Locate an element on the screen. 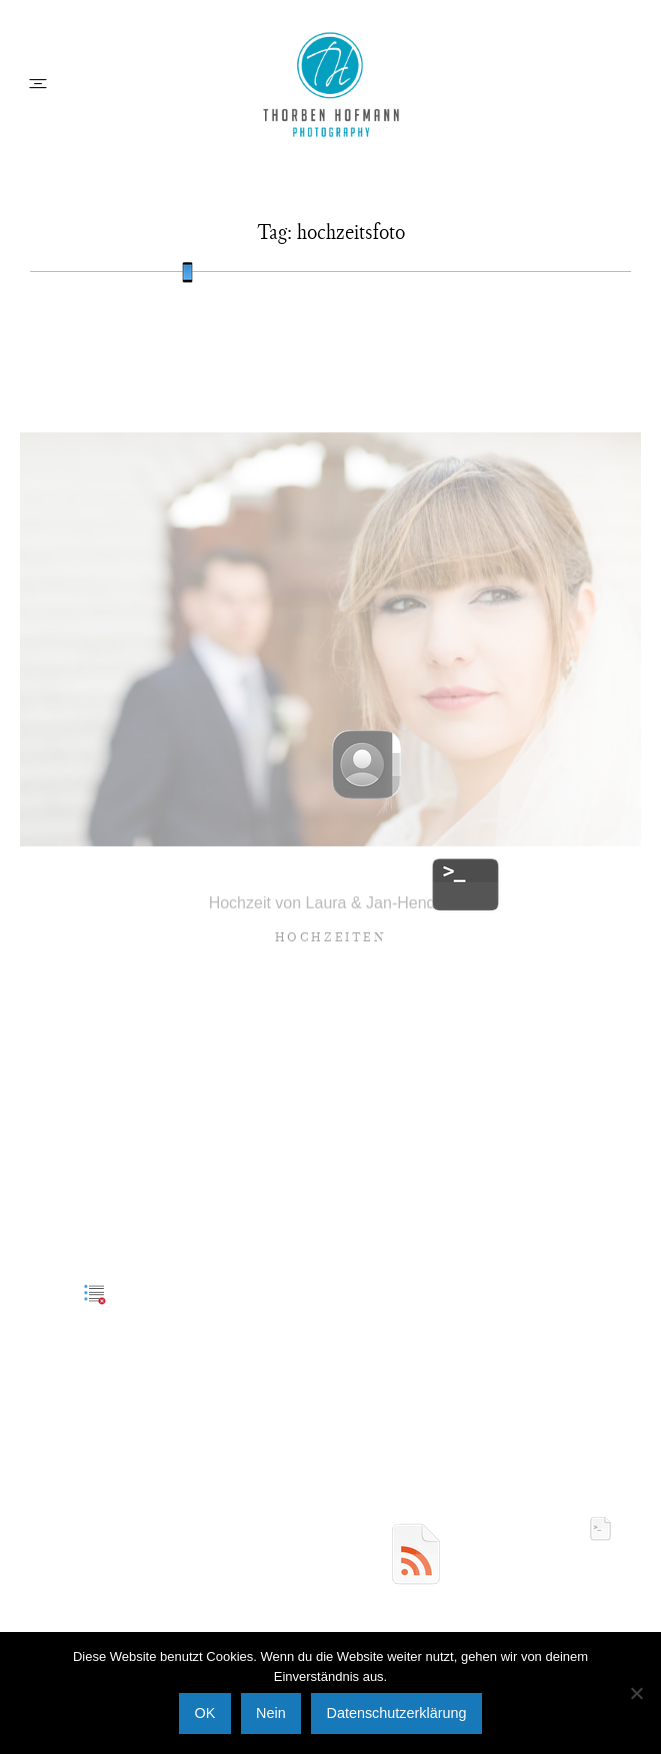 This screenshot has height=1754, width=661. remove an item from the list is located at coordinates (94, 1293).